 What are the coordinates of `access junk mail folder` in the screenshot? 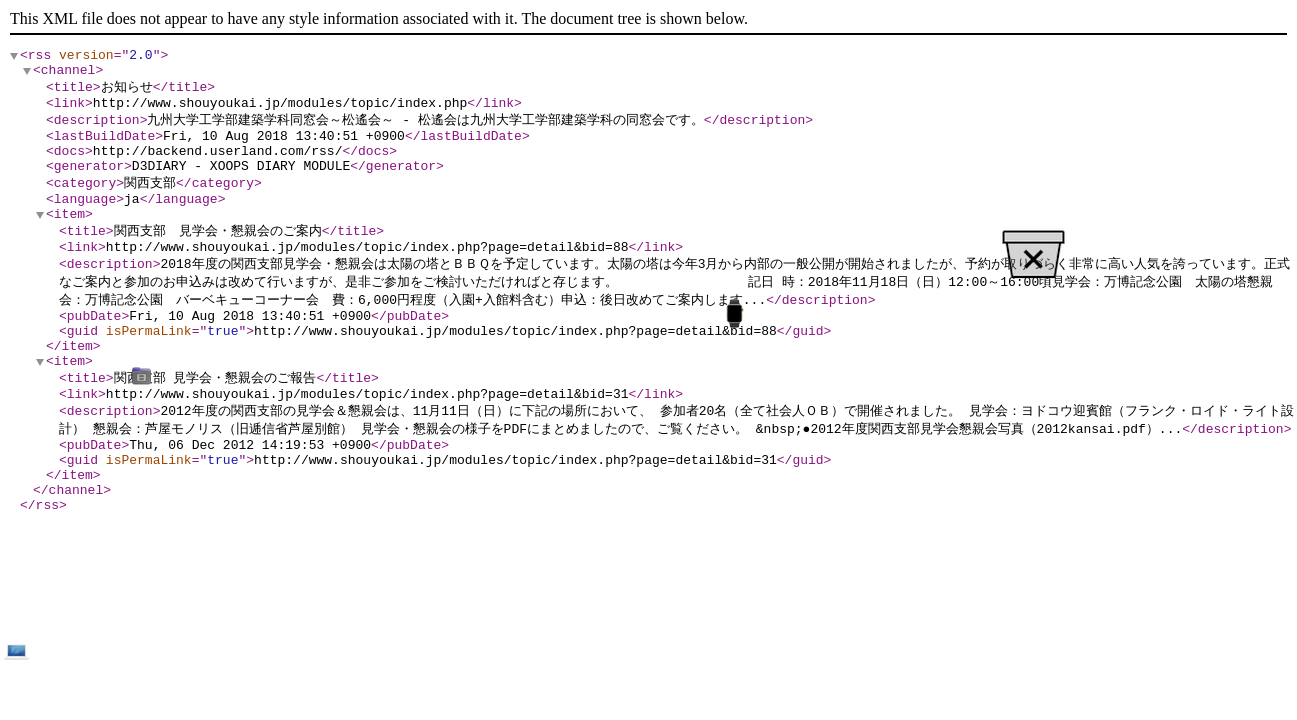 It's located at (1033, 251).